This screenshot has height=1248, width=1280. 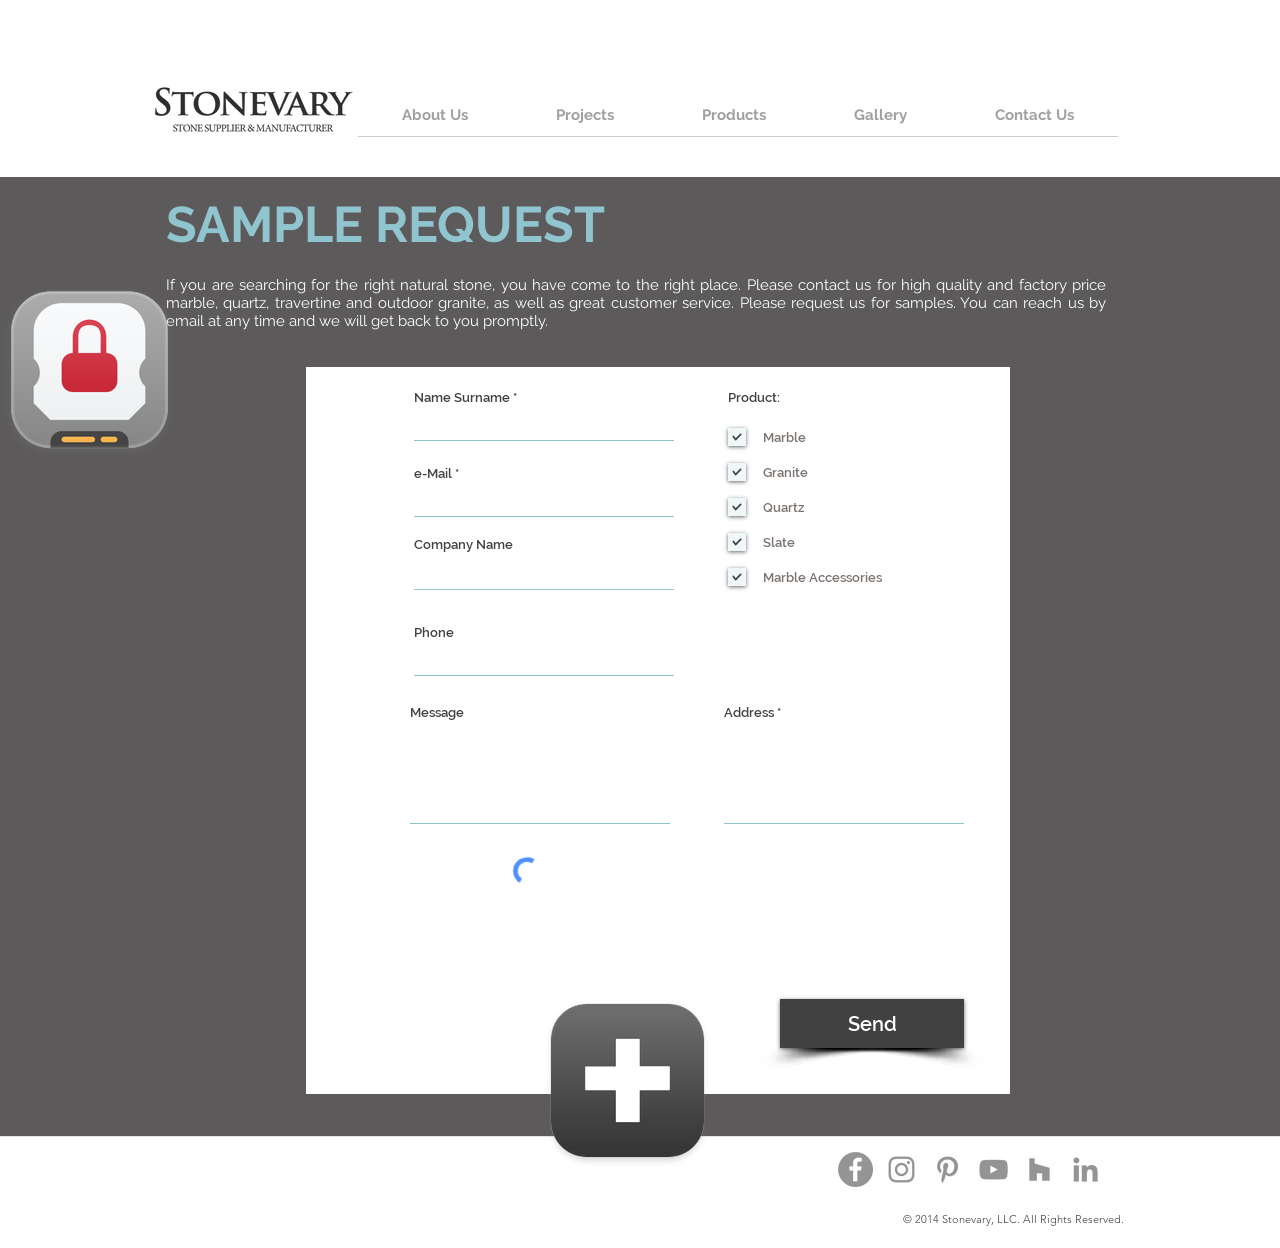 I want to click on access encryption and security settings, so click(x=89, y=372).